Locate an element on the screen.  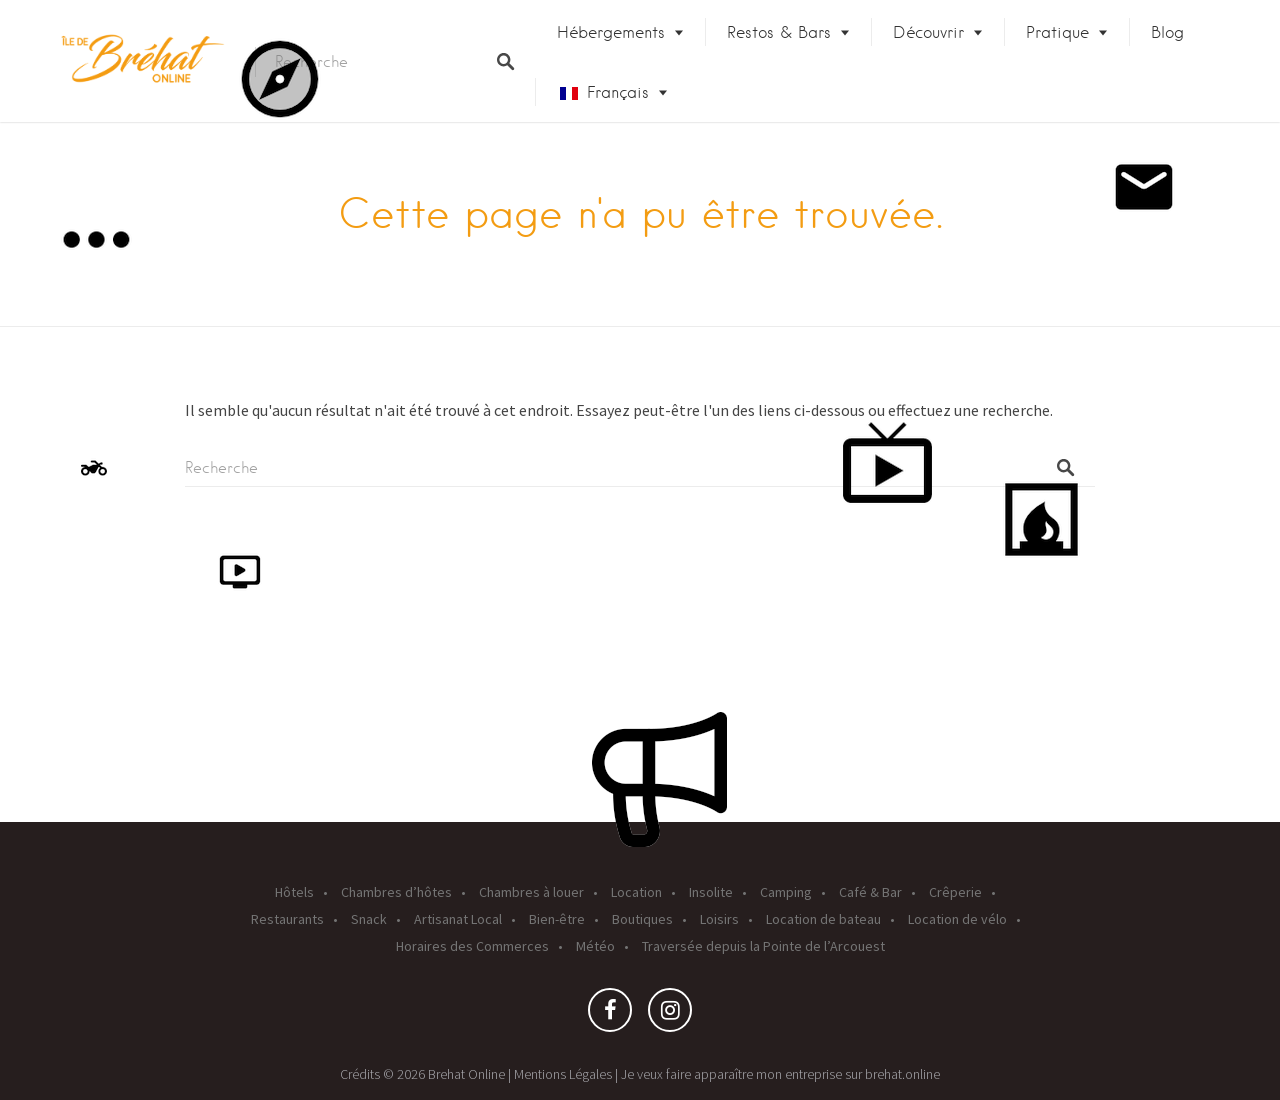
access additional options or actions is located at coordinates (96, 239).